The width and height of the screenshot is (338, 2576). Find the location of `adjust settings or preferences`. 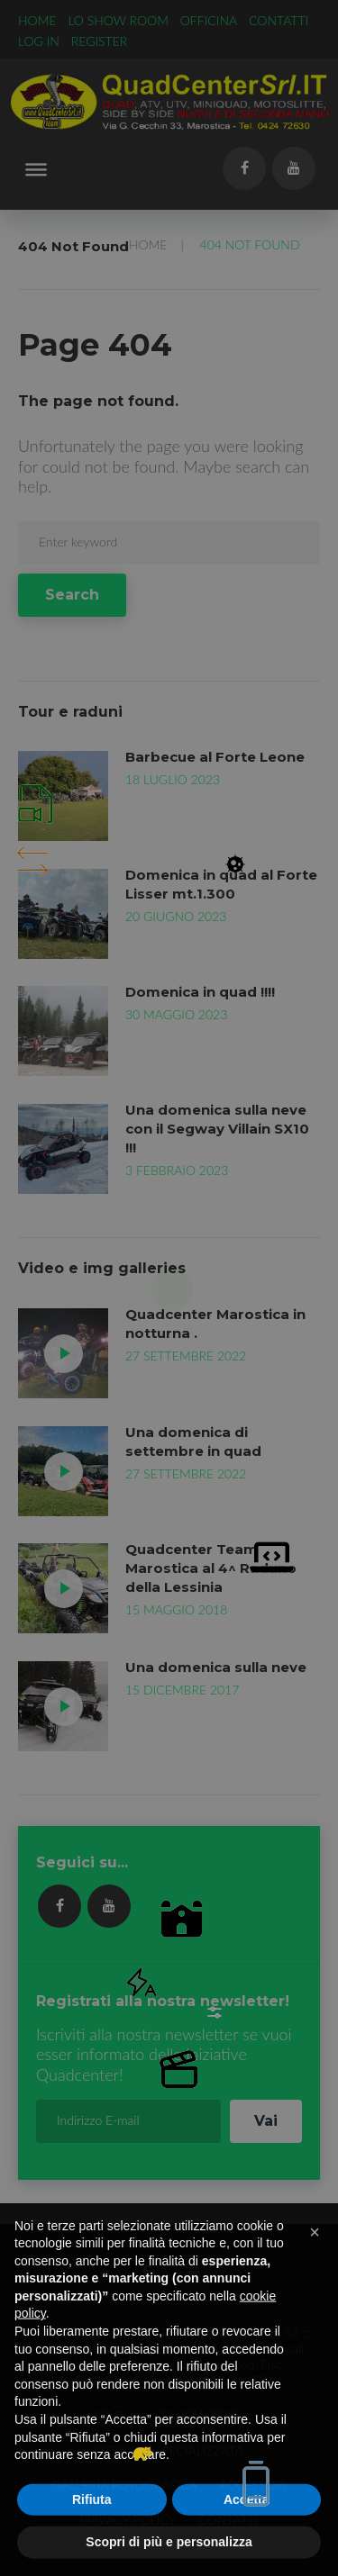

adjust settings or preferences is located at coordinates (215, 2012).